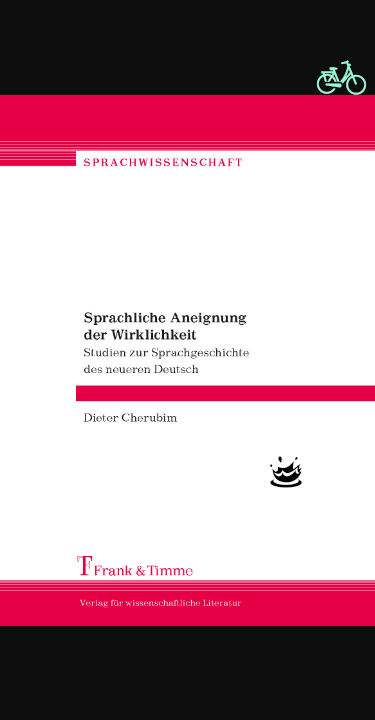  I want to click on select bicycle as transportation mode, so click(341, 77).